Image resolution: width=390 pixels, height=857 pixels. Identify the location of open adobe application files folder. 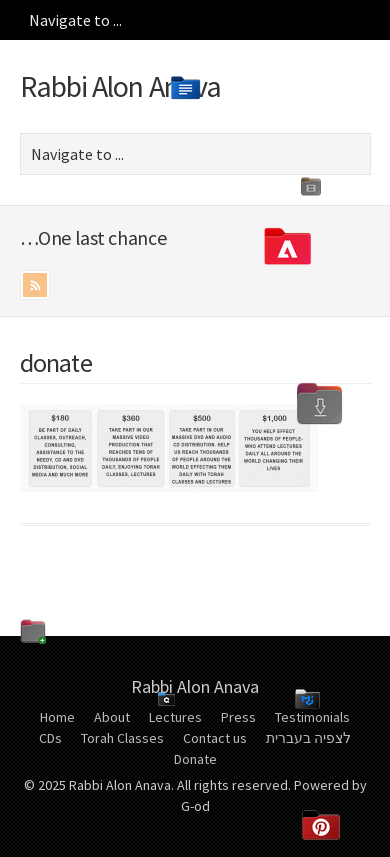
(287, 247).